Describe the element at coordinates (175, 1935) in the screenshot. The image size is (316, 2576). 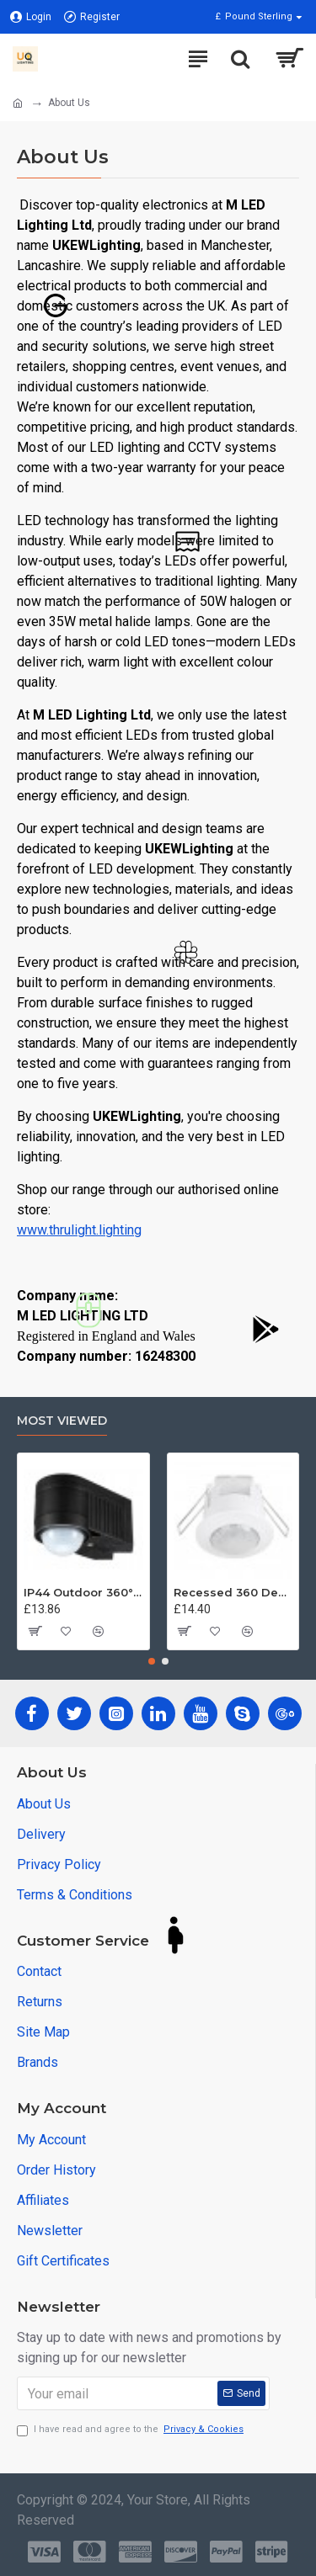
I see `indicates pregnancy-related content or features` at that location.